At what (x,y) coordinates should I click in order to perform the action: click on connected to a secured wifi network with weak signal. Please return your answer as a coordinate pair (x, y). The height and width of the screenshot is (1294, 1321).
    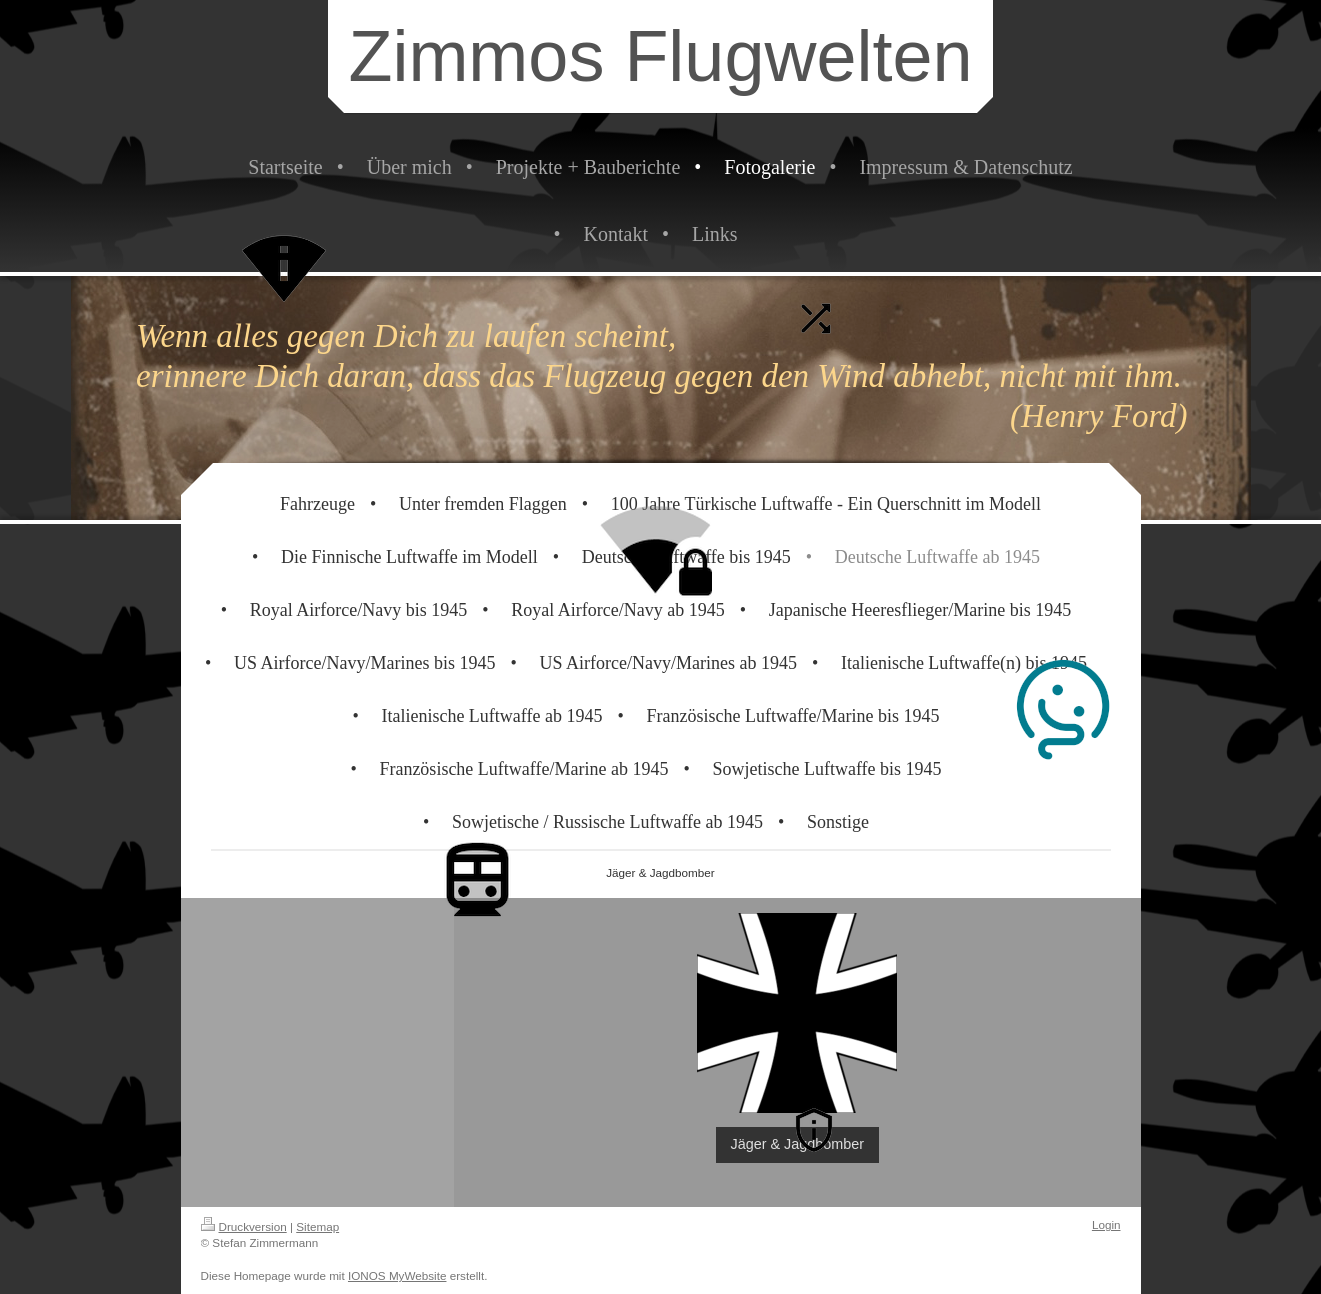
    Looking at the image, I should click on (655, 548).